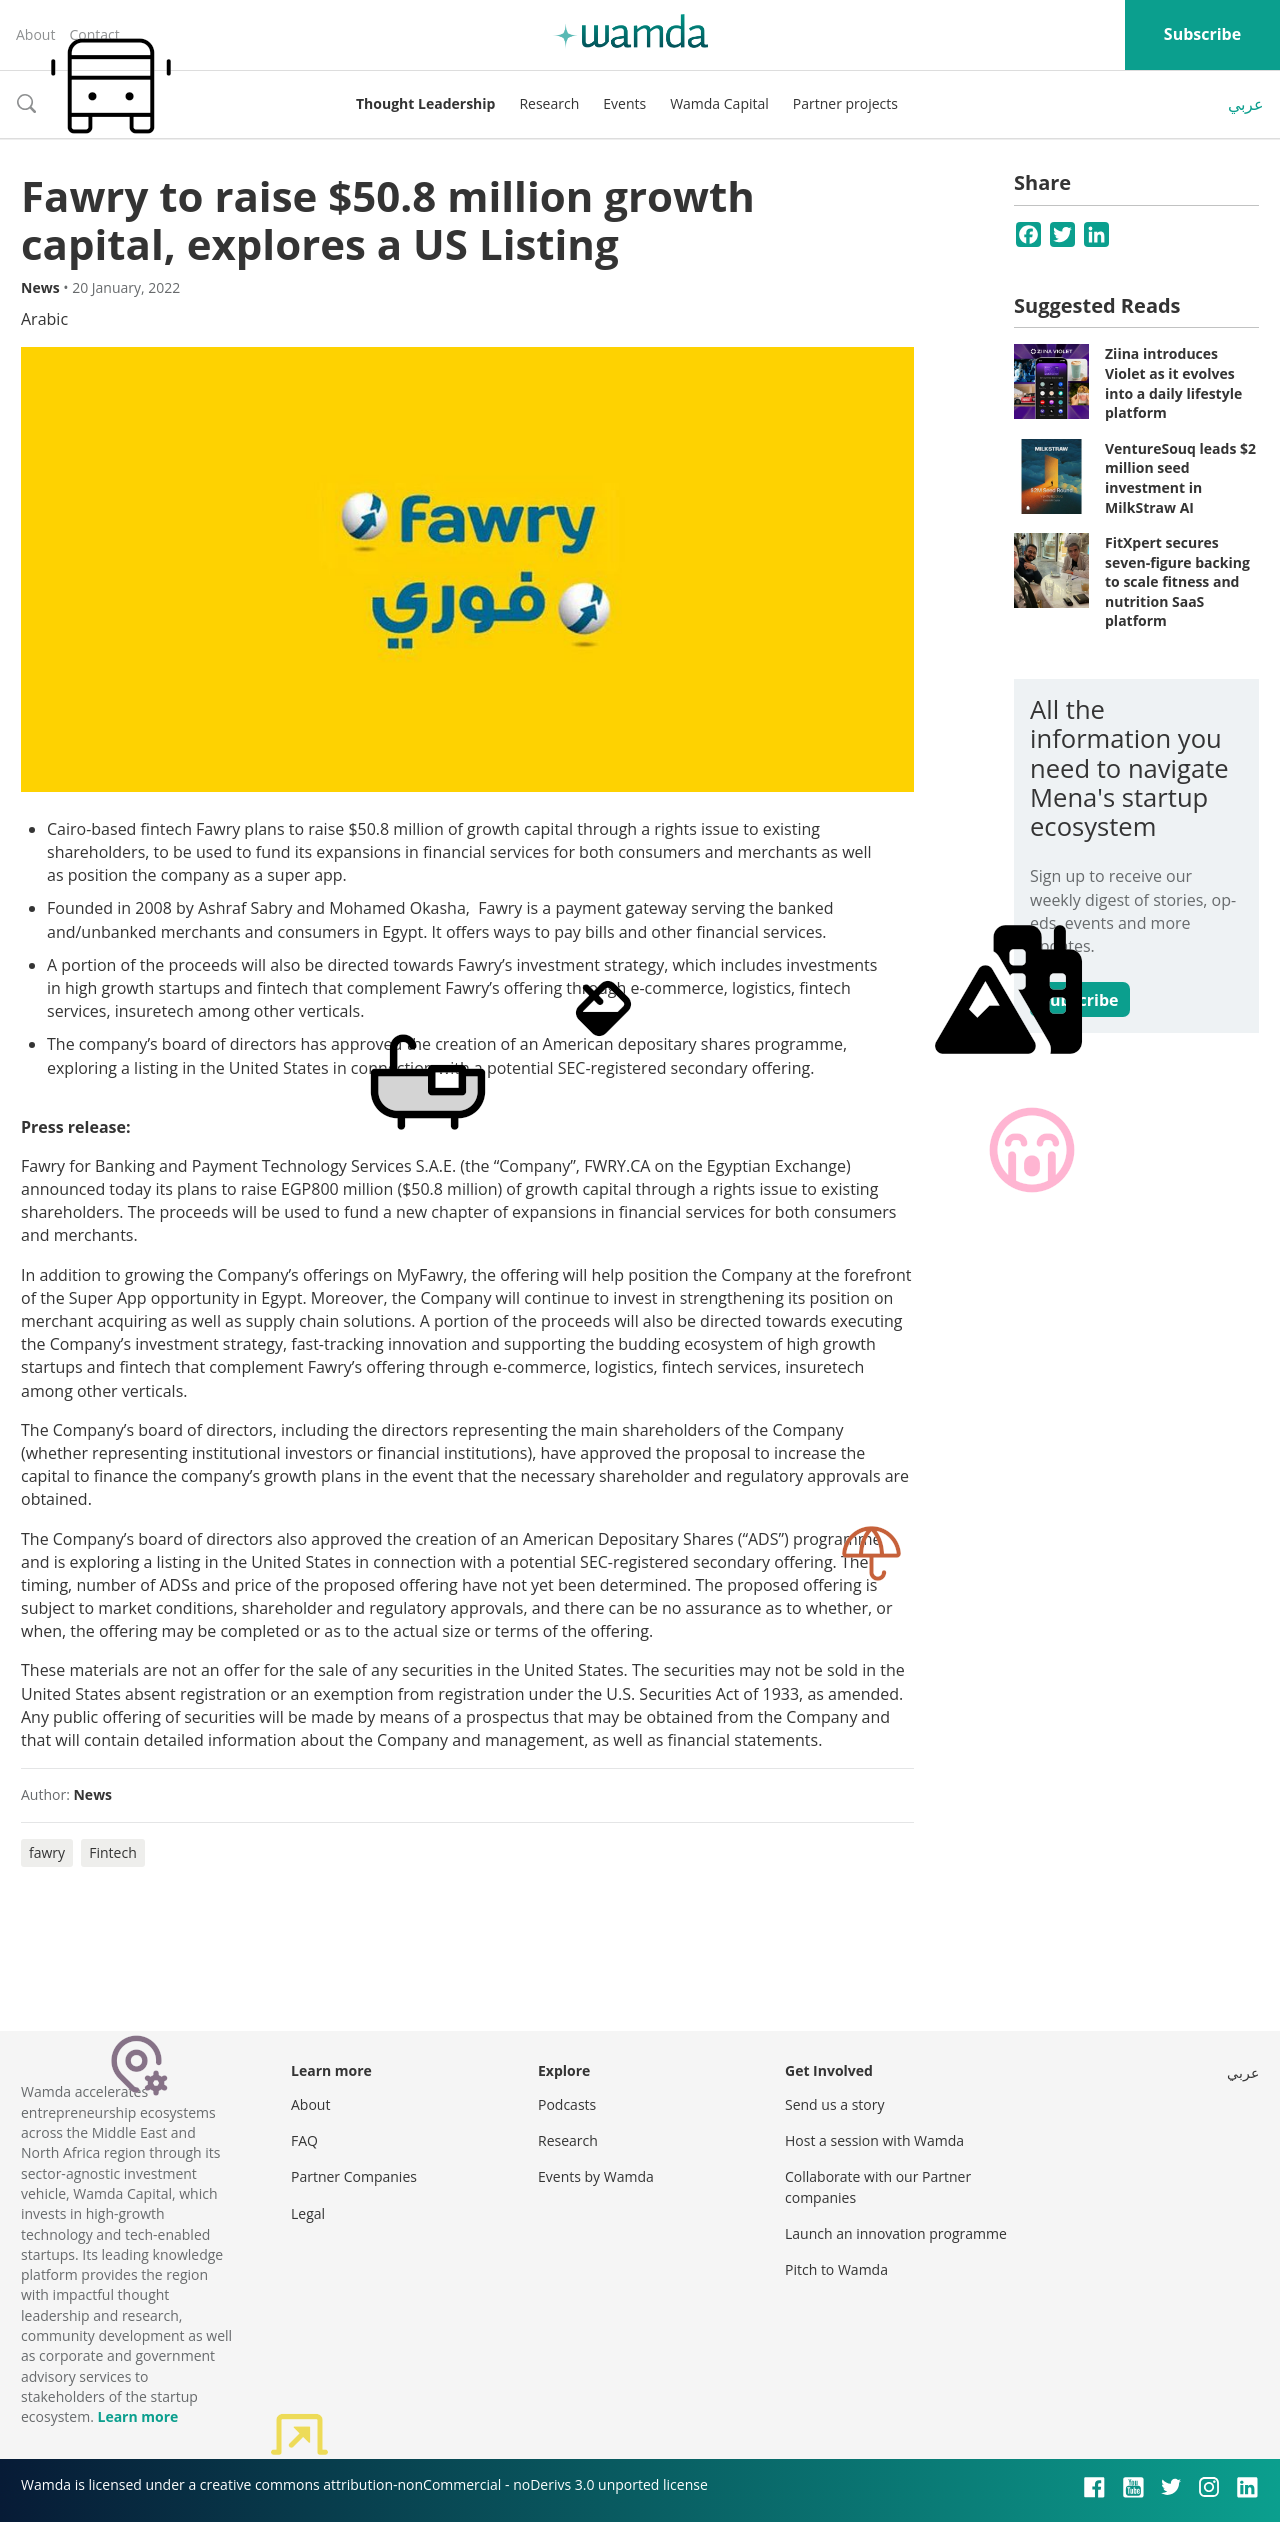  I want to click on view weather protection or rain forecast, so click(871, 1553).